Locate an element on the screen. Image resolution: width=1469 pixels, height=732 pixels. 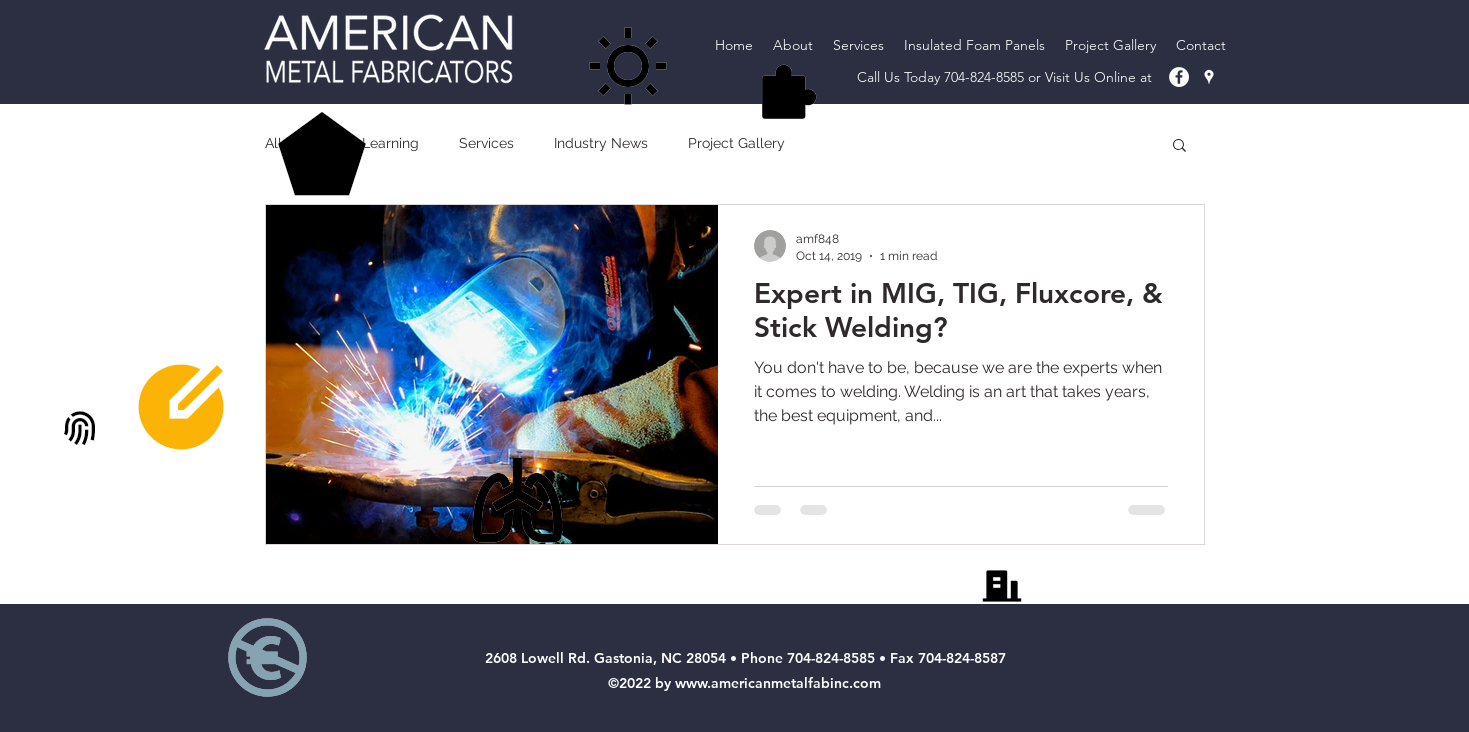
authenticate using fingerprint recognition is located at coordinates (80, 428).